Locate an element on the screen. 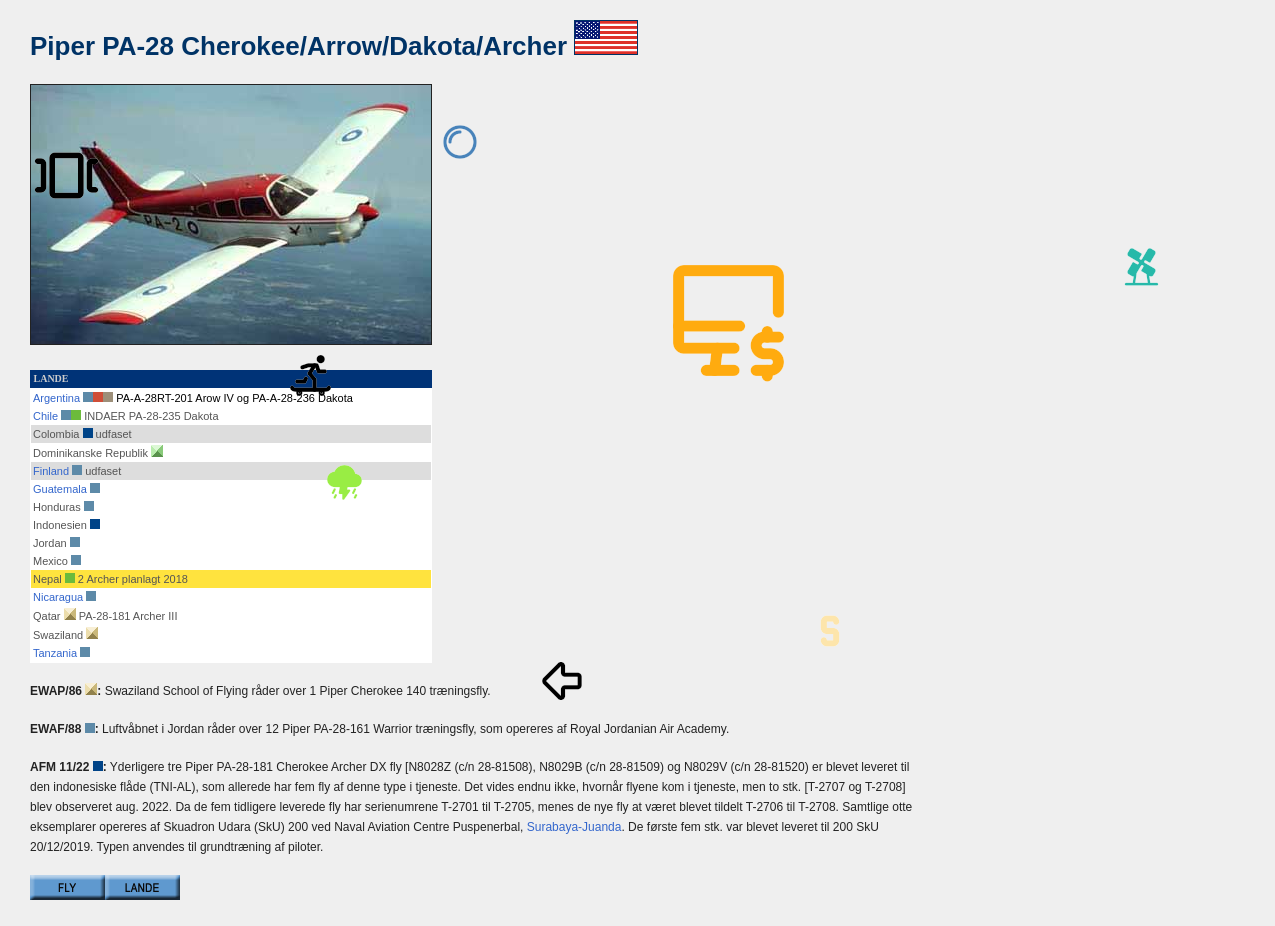  access wind energy or renewable power settings is located at coordinates (1141, 267).